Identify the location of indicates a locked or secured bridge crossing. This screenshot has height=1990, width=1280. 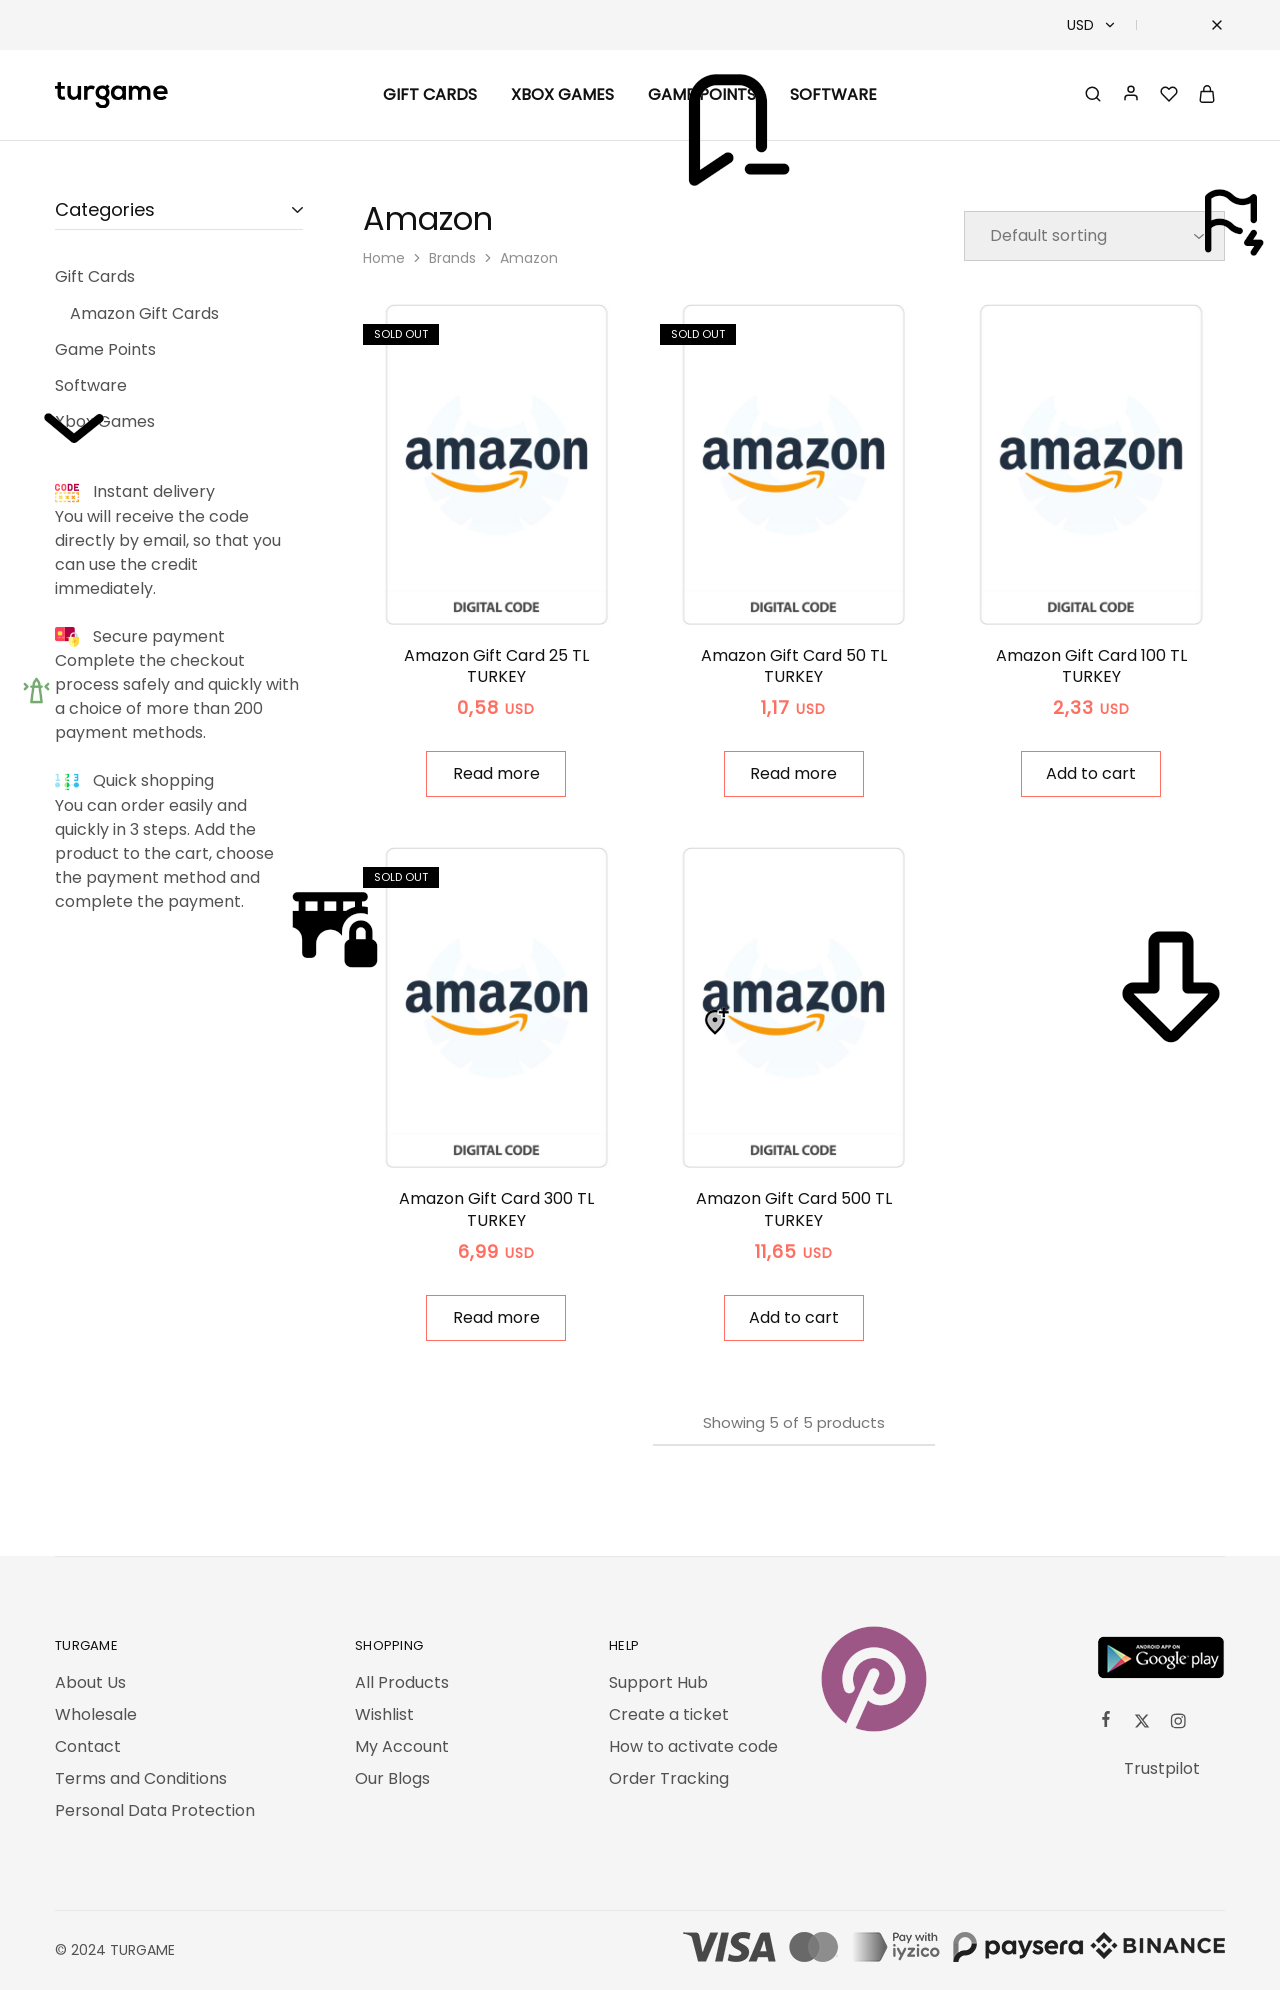
(335, 925).